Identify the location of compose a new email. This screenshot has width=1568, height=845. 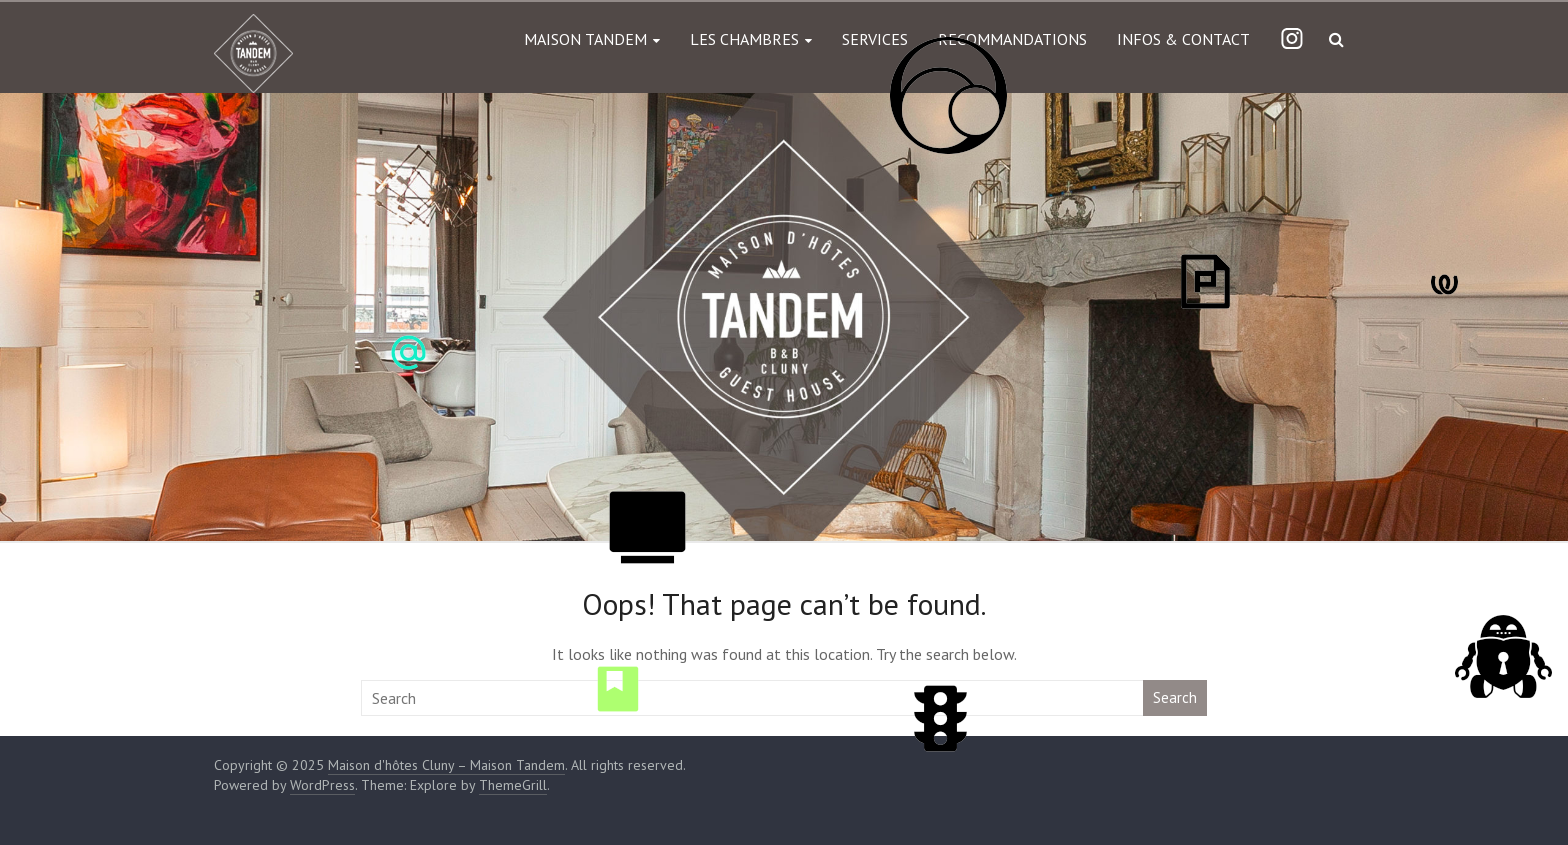
(408, 352).